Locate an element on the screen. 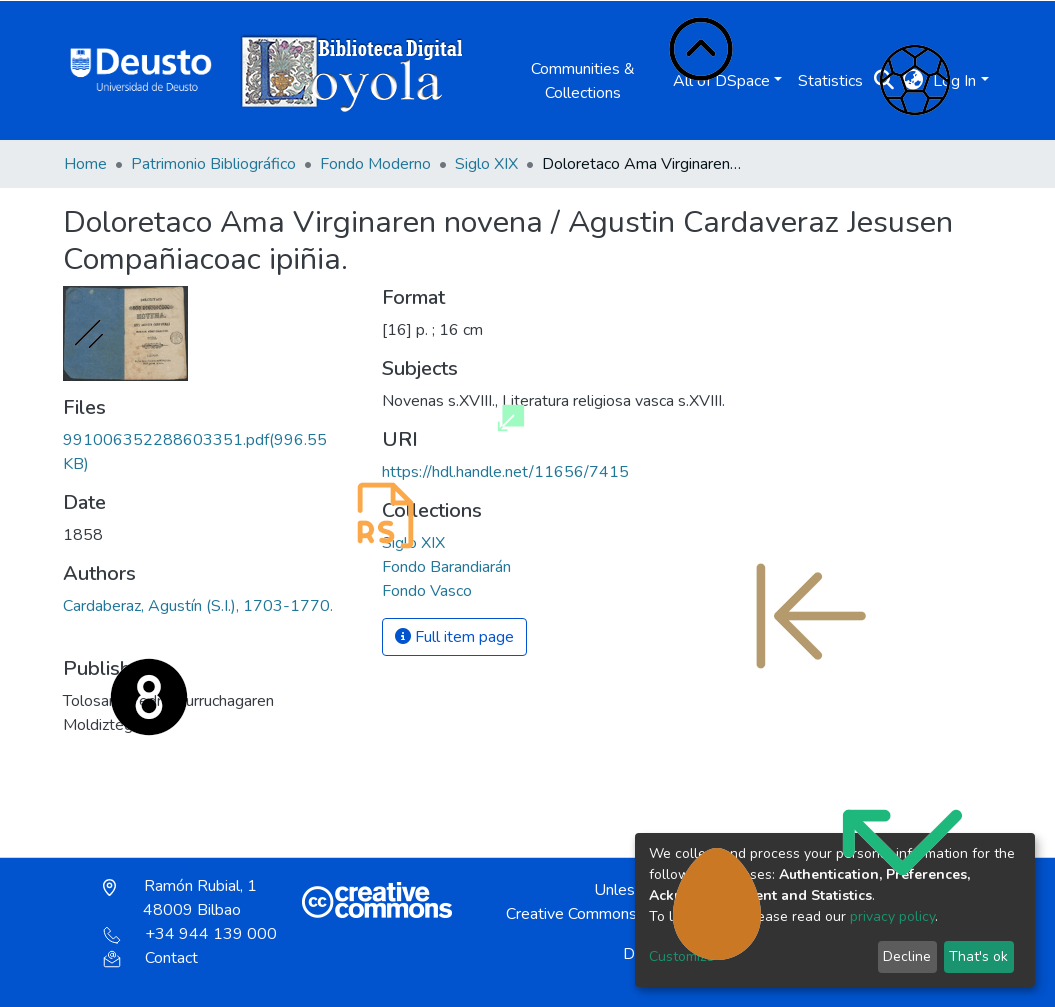 This screenshot has height=1007, width=1055. indicates signal strength or connectivity level is located at coordinates (89, 334).